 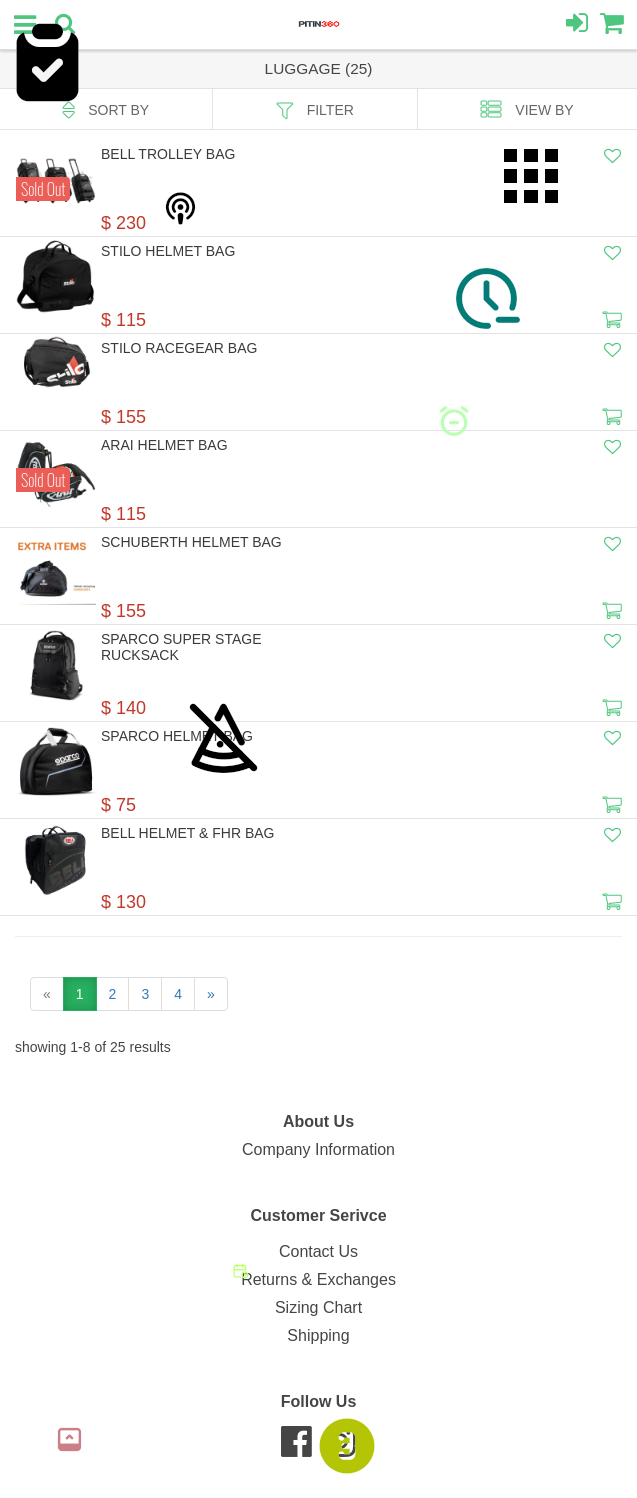 What do you see at coordinates (180, 208) in the screenshot?
I see `access podcast library` at bounding box center [180, 208].